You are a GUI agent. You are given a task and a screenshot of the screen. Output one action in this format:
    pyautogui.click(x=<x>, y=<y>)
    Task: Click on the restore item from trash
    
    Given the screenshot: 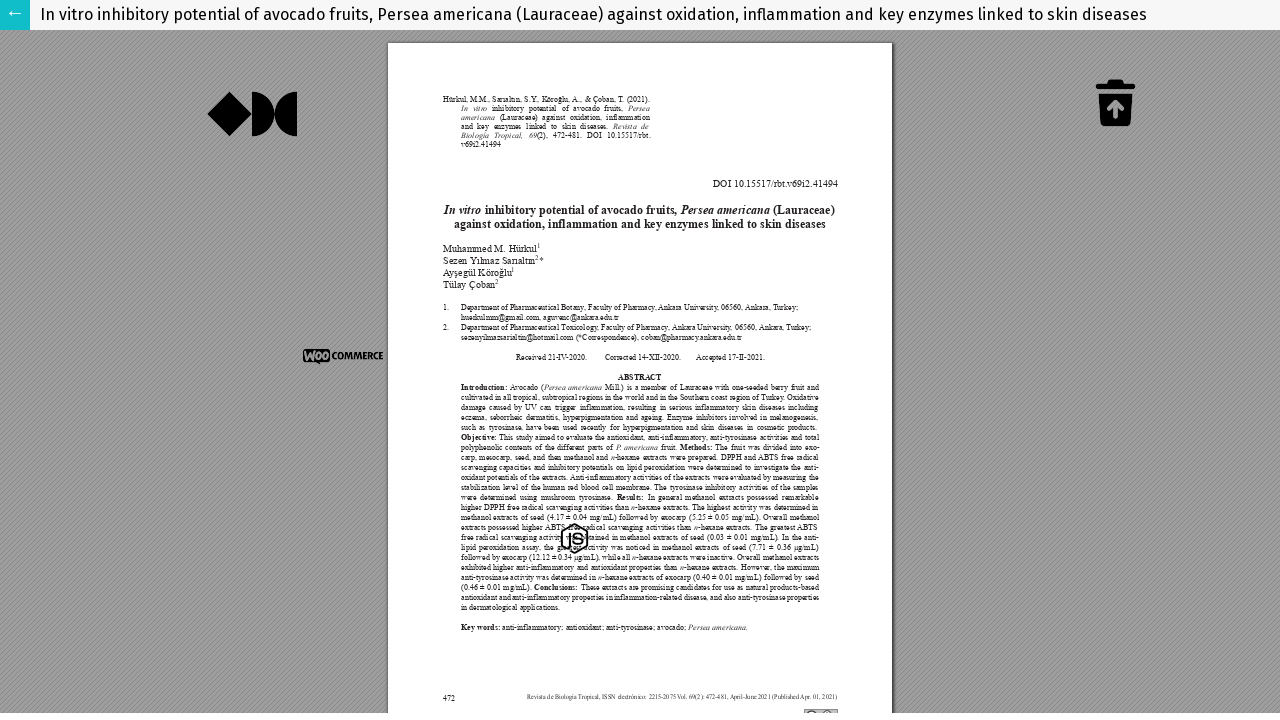 What is the action you would take?
    pyautogui.click(x=1115, y=103)
    